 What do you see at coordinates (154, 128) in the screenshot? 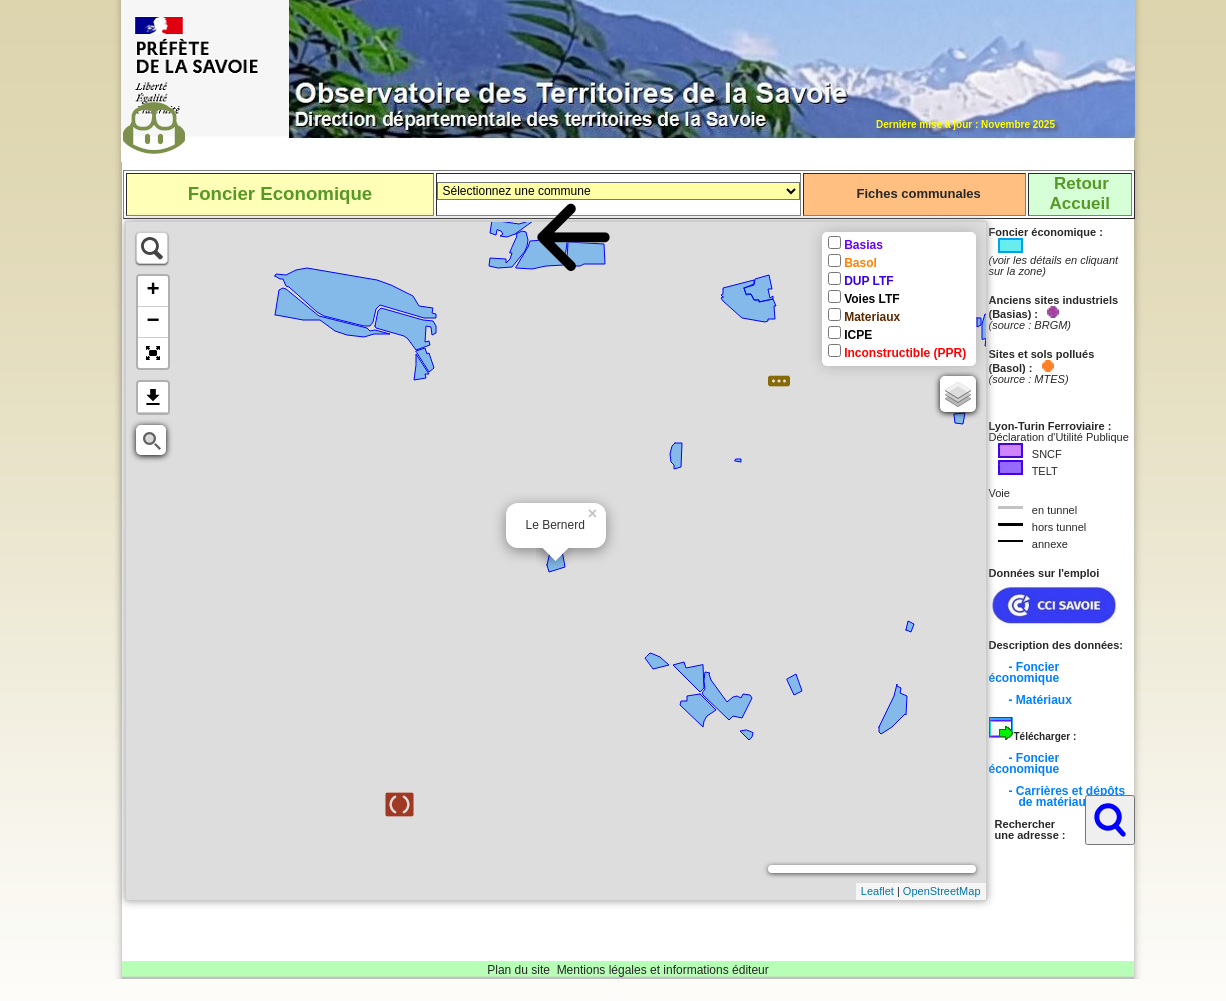
I see `access github copilot AI assistant` at bounding box center [154, 128].